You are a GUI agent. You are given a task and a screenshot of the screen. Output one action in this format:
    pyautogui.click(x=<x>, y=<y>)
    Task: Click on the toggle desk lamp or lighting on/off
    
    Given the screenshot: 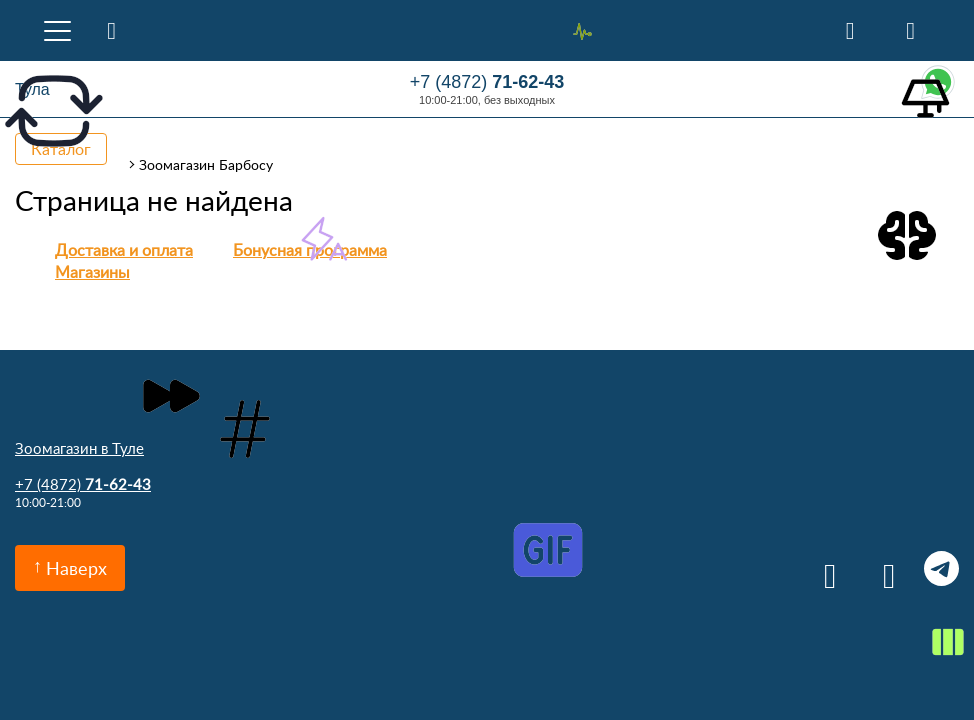 What is the action you would take?
    pyautogui.click(x=925, y=98)
    